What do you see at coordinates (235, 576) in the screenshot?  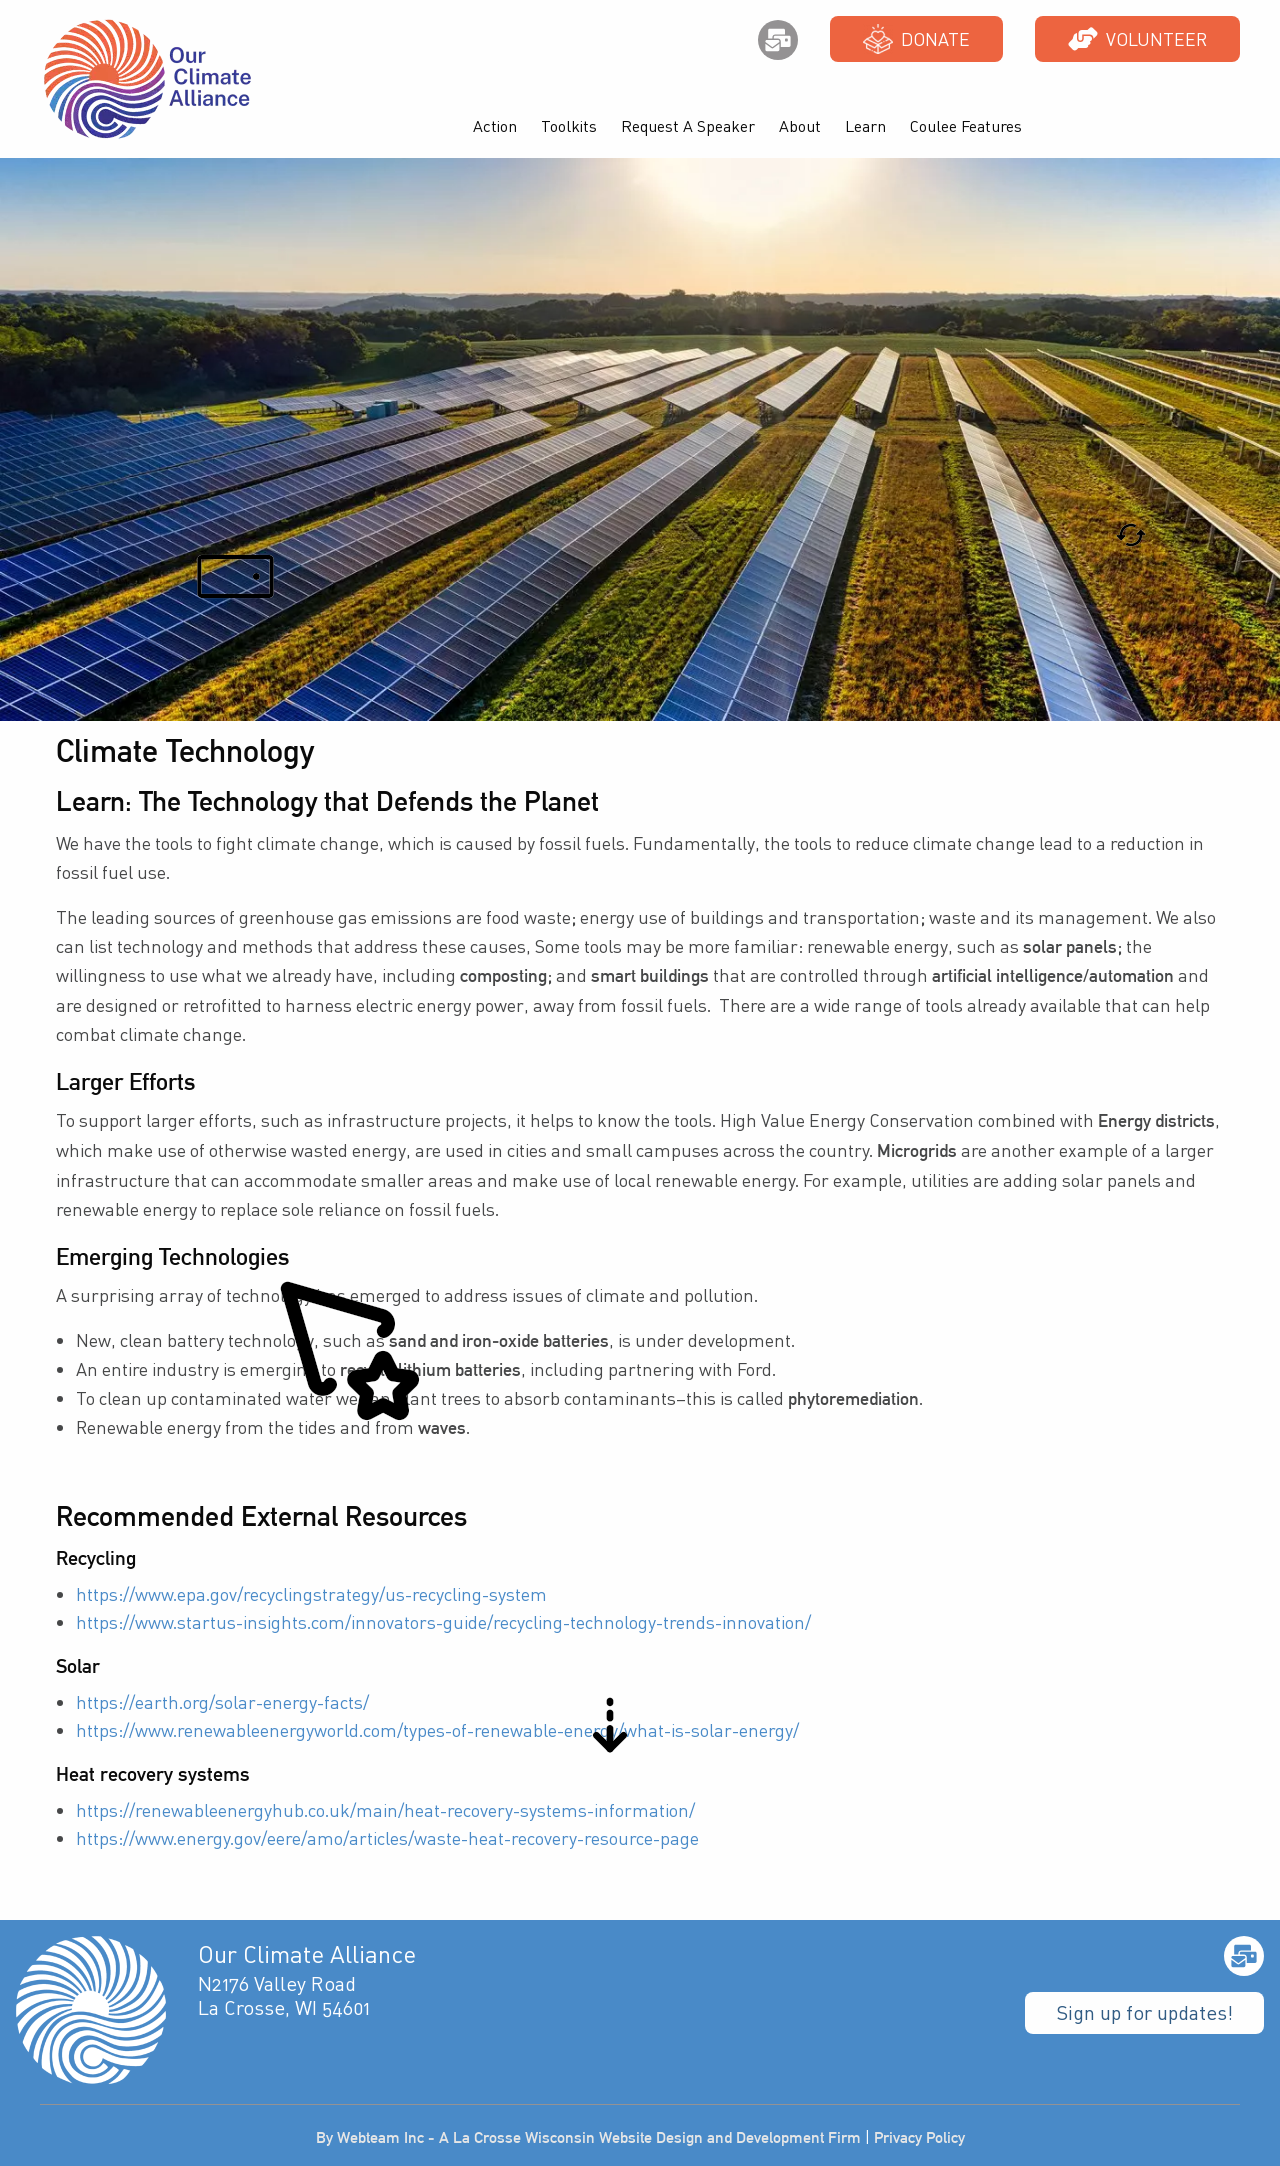 I see `access storage or disk drive settings` at bounding box center [235, 576].